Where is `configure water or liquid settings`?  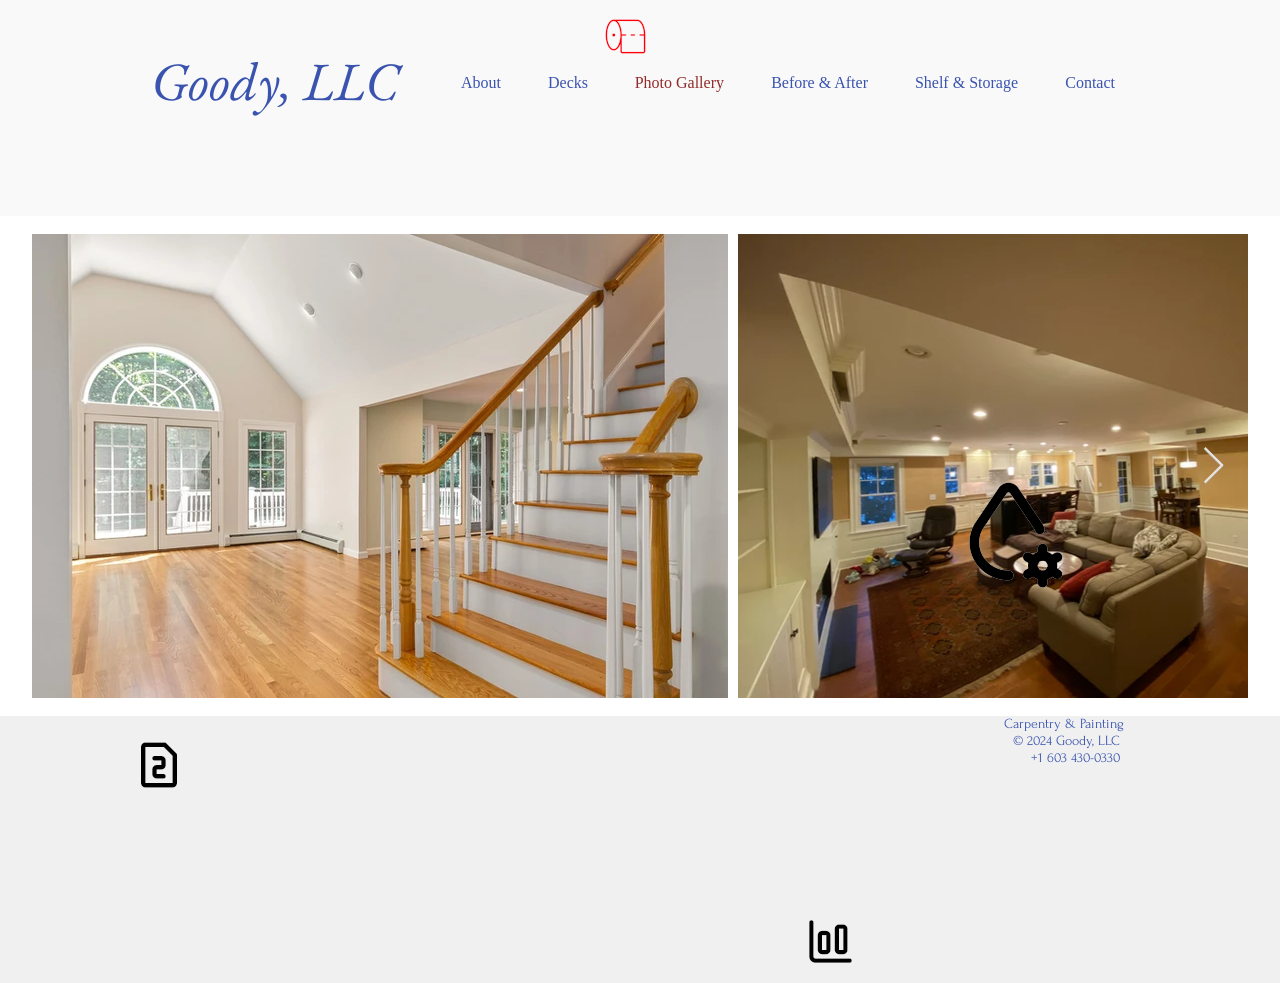 configure water or liquid settings is located at coordinates (1008, 531).